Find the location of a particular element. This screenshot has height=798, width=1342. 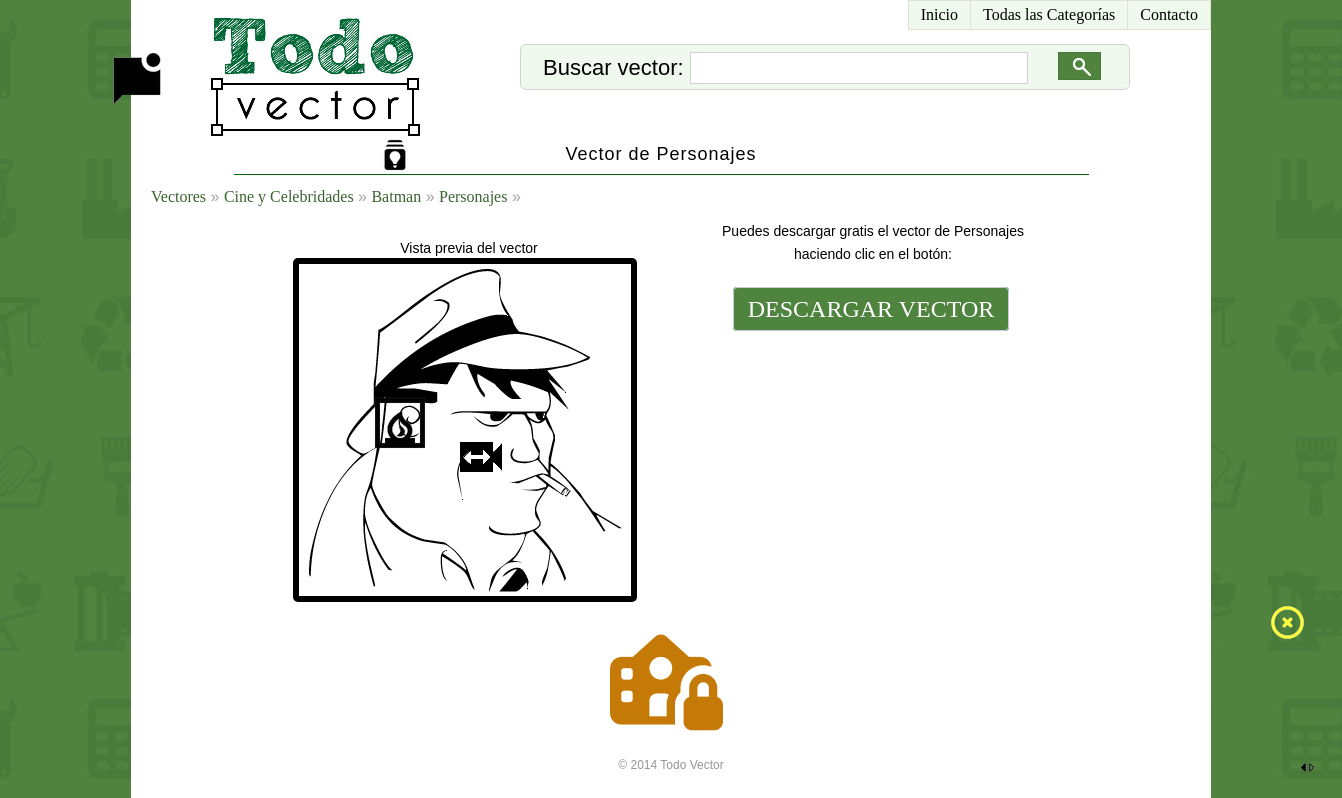

switch to the right panel or view is located at coordinates (1307, 767).